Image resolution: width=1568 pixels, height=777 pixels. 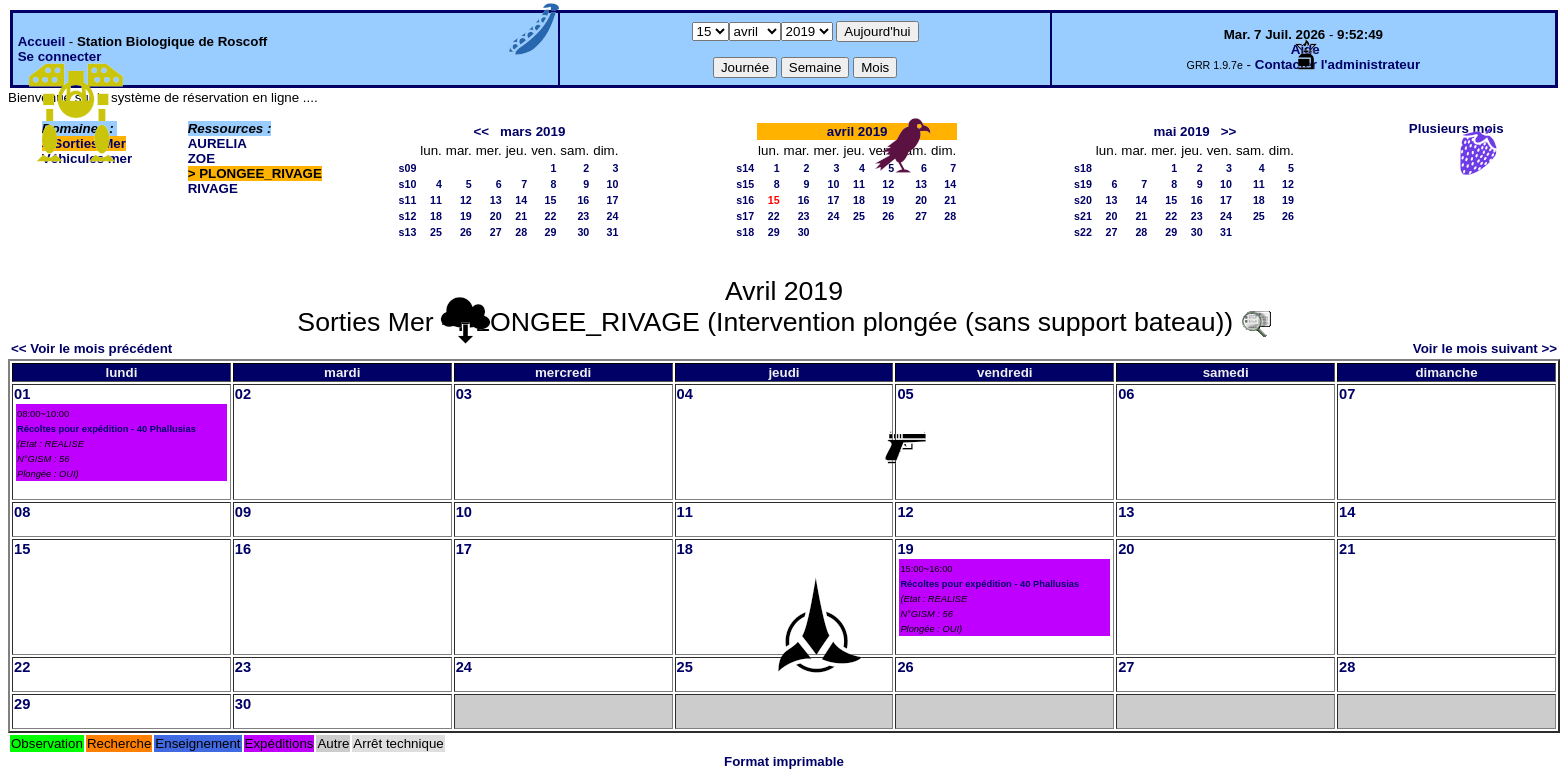 What do you see at coordinates (465, 320) in the screenshot?
I see `download file from cloud storage` at bounding box center [465, 320].